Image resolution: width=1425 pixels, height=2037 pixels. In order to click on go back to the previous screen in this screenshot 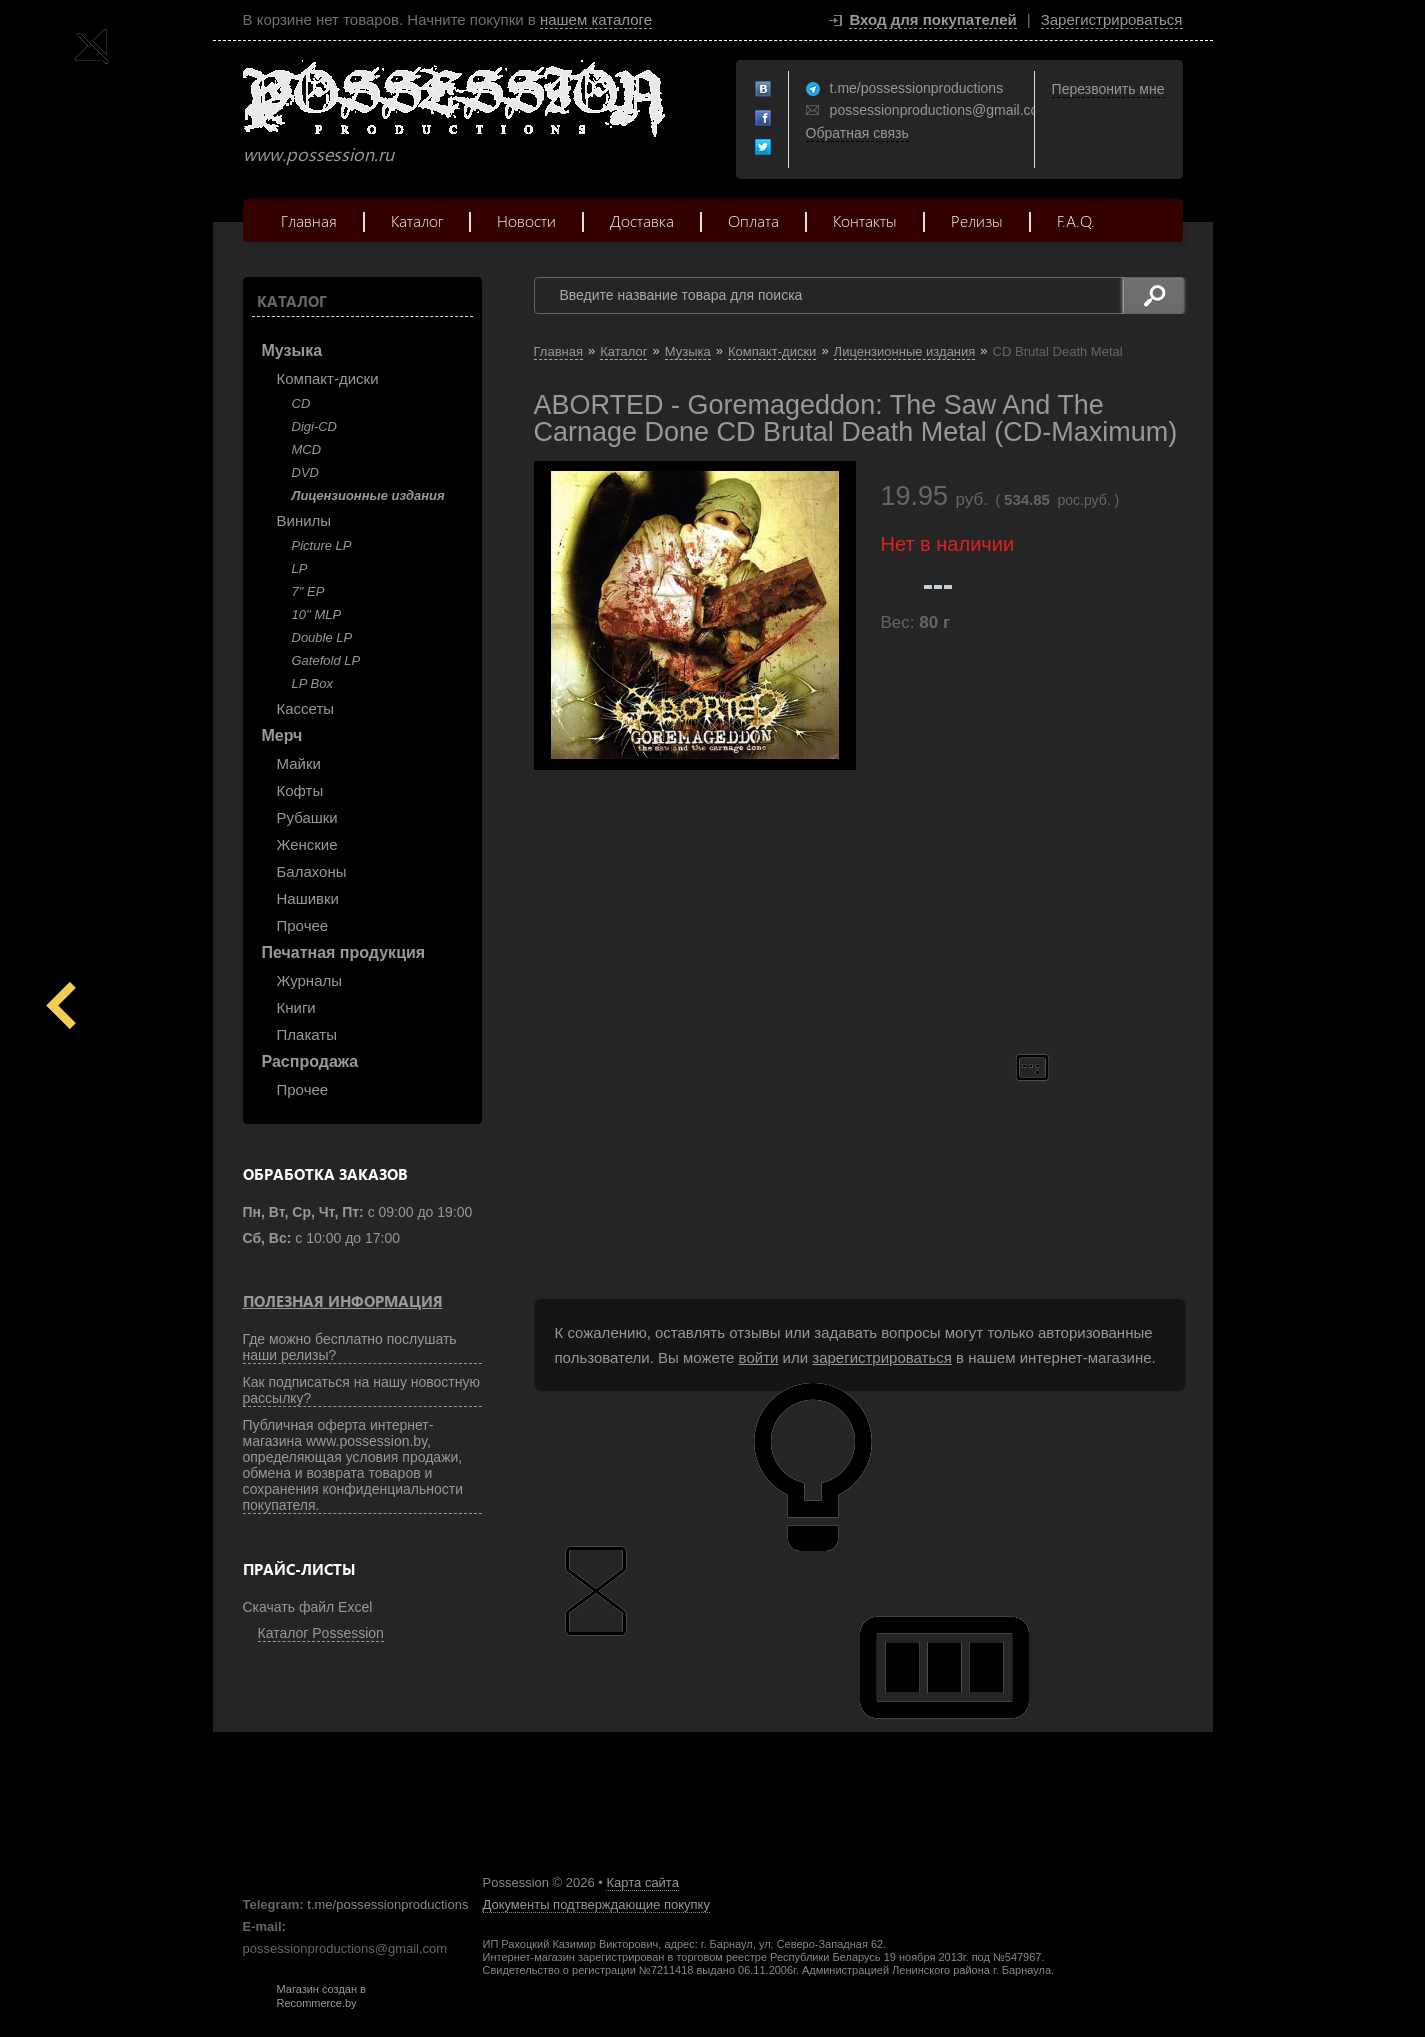, I will do `click(61, 1005)`.